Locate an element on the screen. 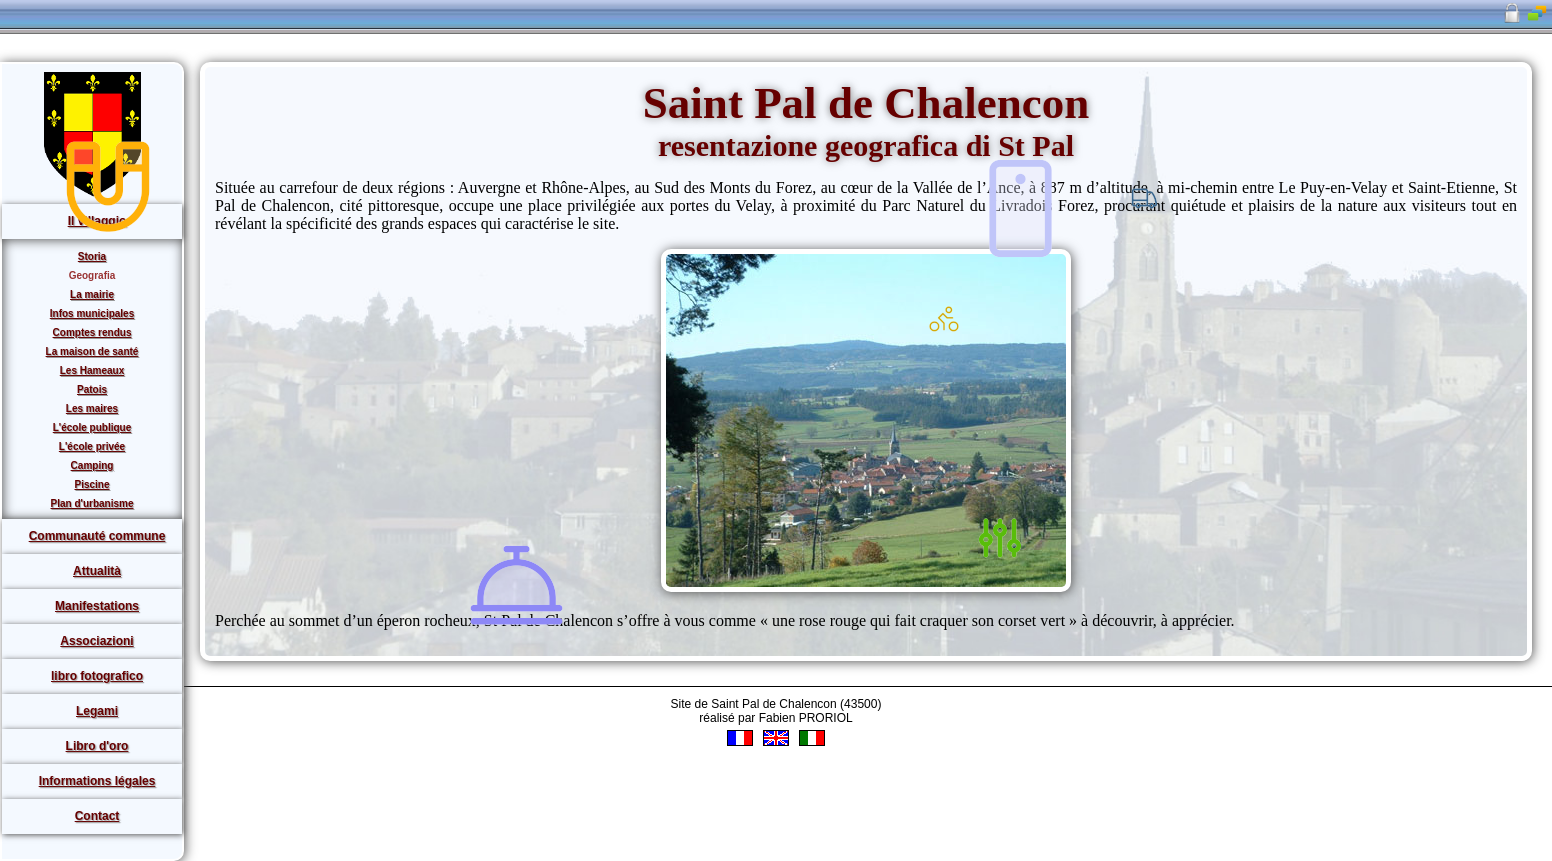 This screenshot has height=861, width=1552. activate magnetic snap or alignment tool is located at coordinates (108, 183).